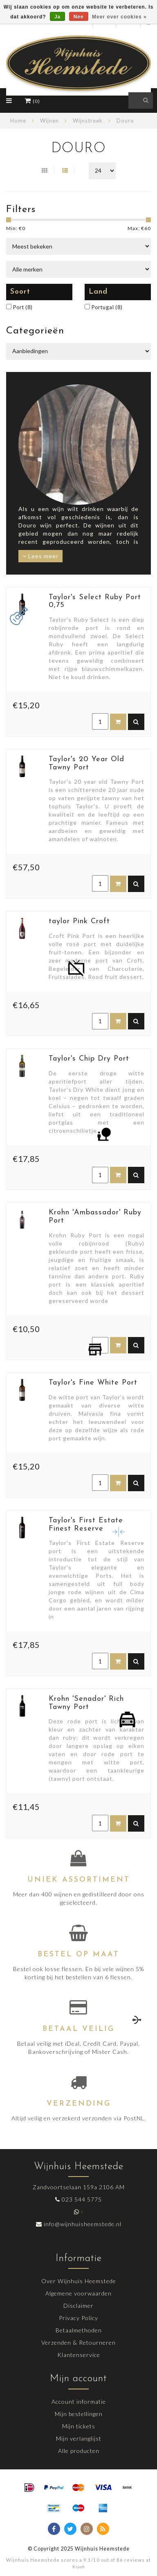  Describe the element at coordinates (137, 2020) in the screenshot. I see `network address translation settings` at that location.